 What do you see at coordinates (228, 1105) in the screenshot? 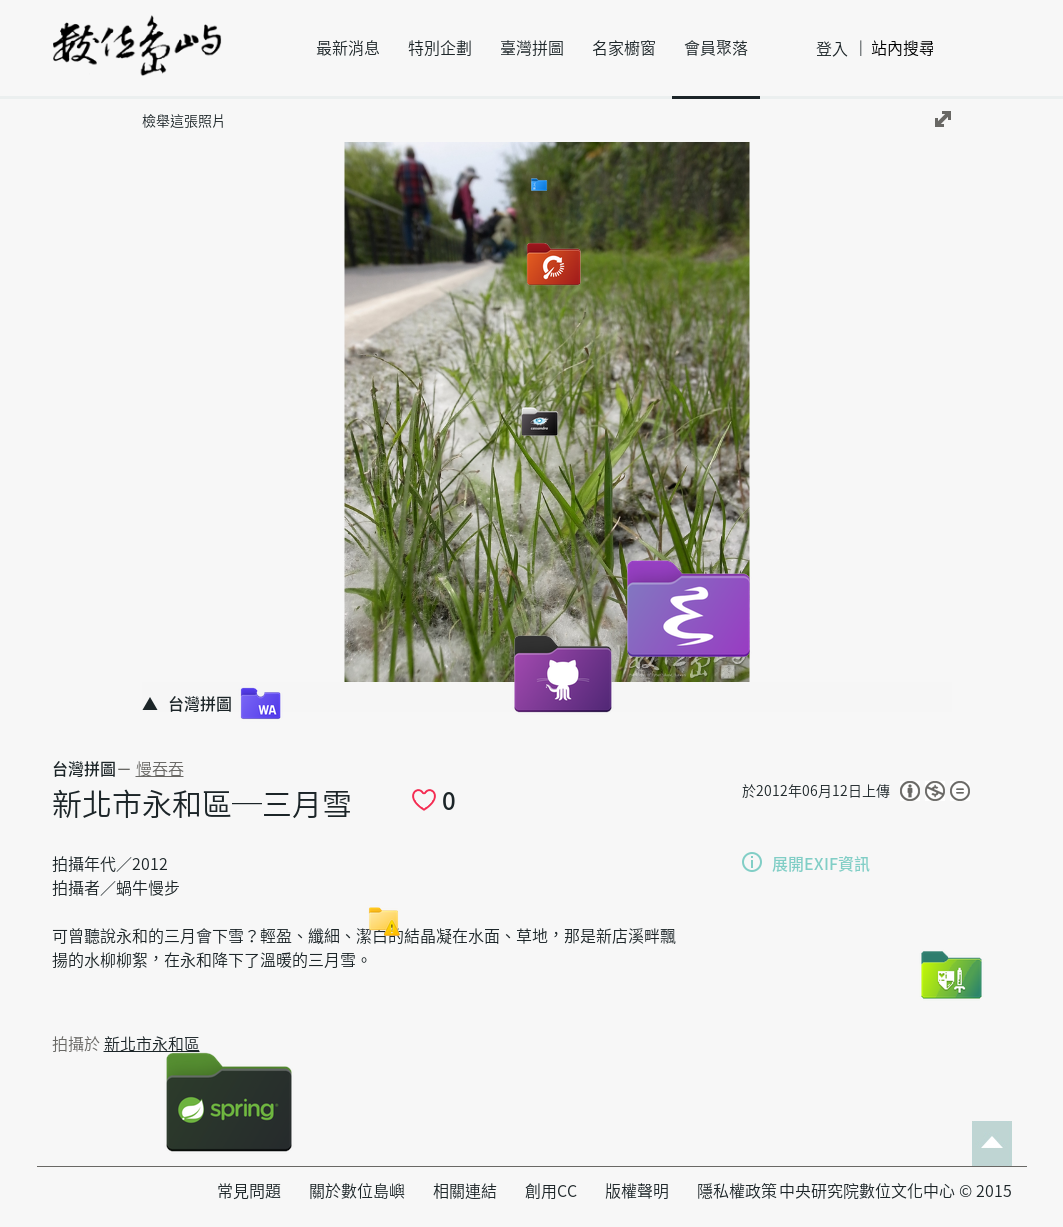
I see `open spring framework project folder` at bounding box center [228, 1105].